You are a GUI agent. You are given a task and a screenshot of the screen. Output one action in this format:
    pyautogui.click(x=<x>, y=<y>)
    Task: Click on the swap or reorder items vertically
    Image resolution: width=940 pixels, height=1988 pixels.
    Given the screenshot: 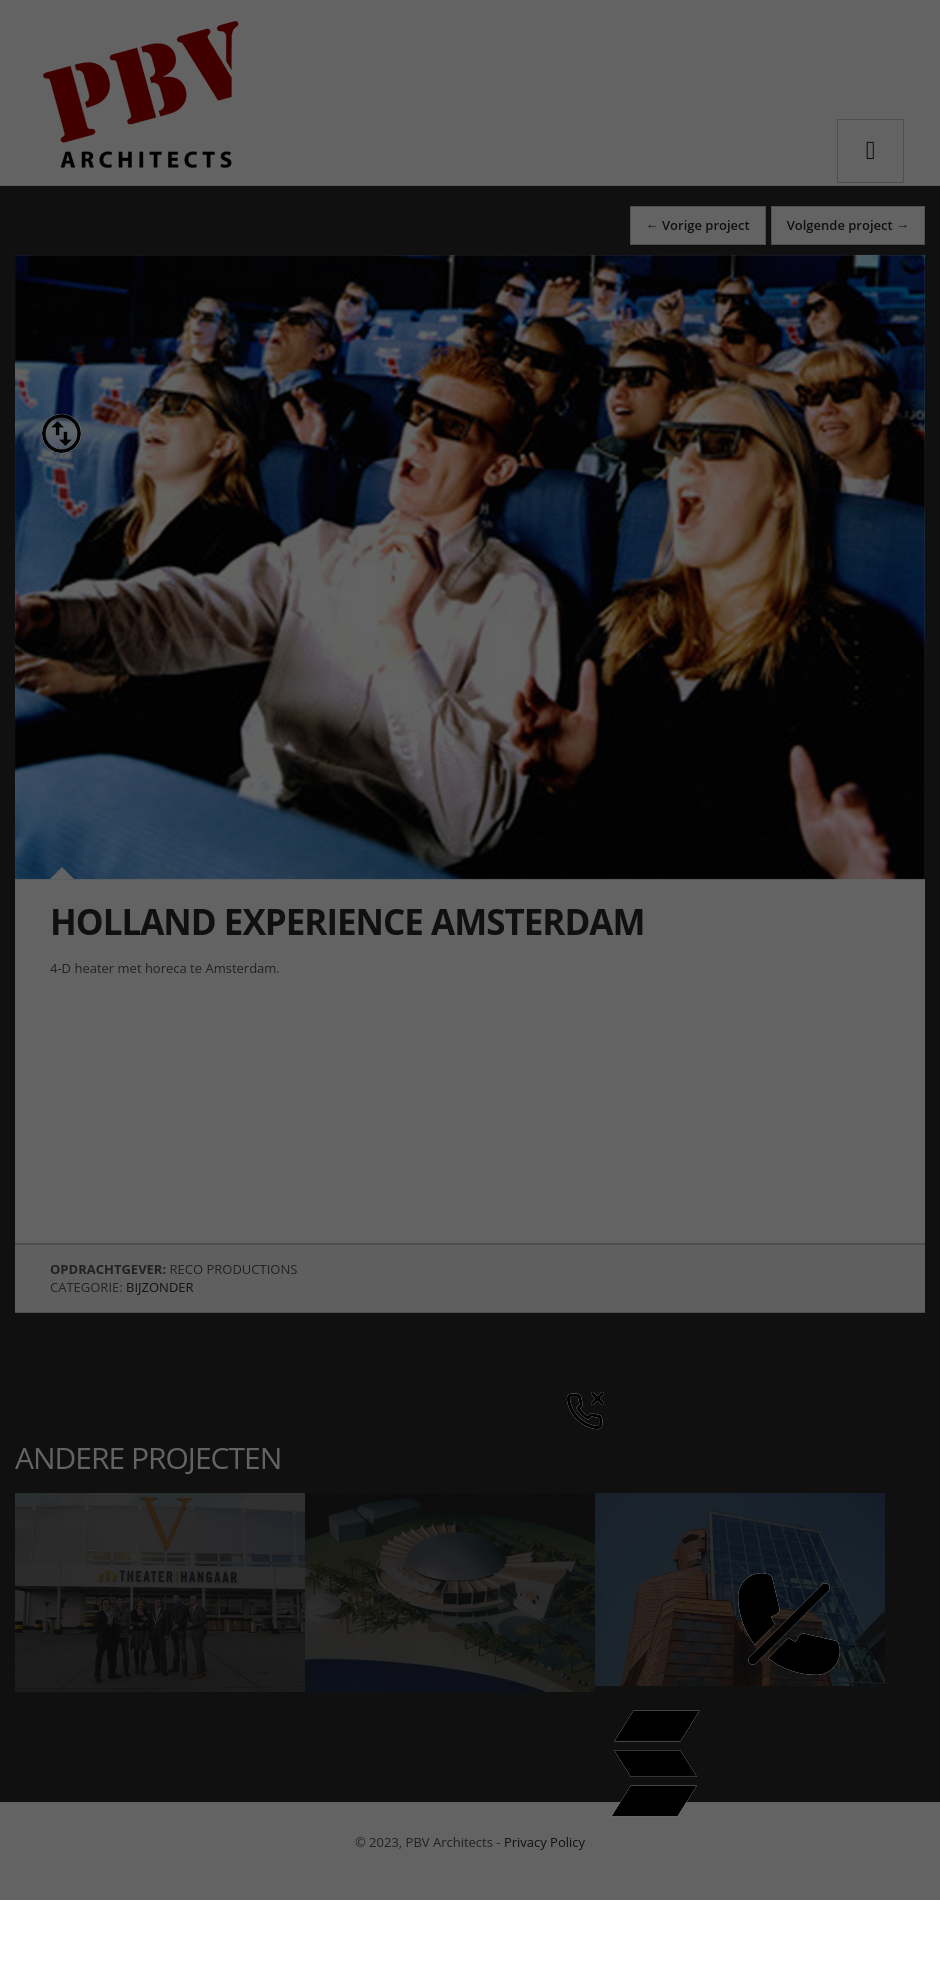 What is the action you would take?
    pyautogui.click(x=61, y=433)
    